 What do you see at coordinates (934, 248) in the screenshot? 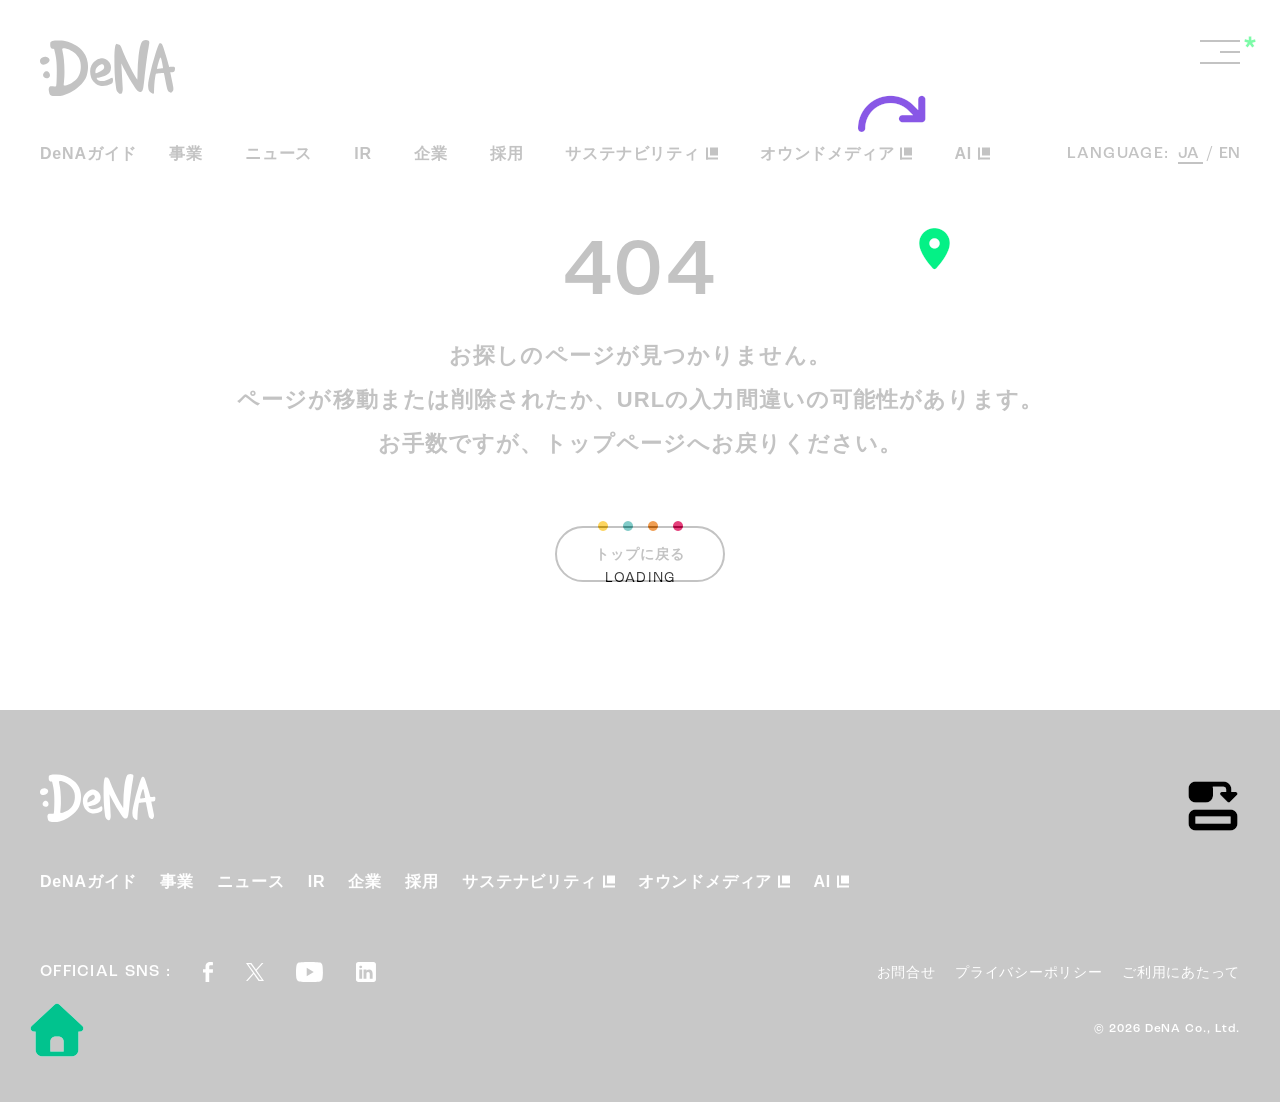
I see `view or set a location on the map` at bounding box center [934, 248].